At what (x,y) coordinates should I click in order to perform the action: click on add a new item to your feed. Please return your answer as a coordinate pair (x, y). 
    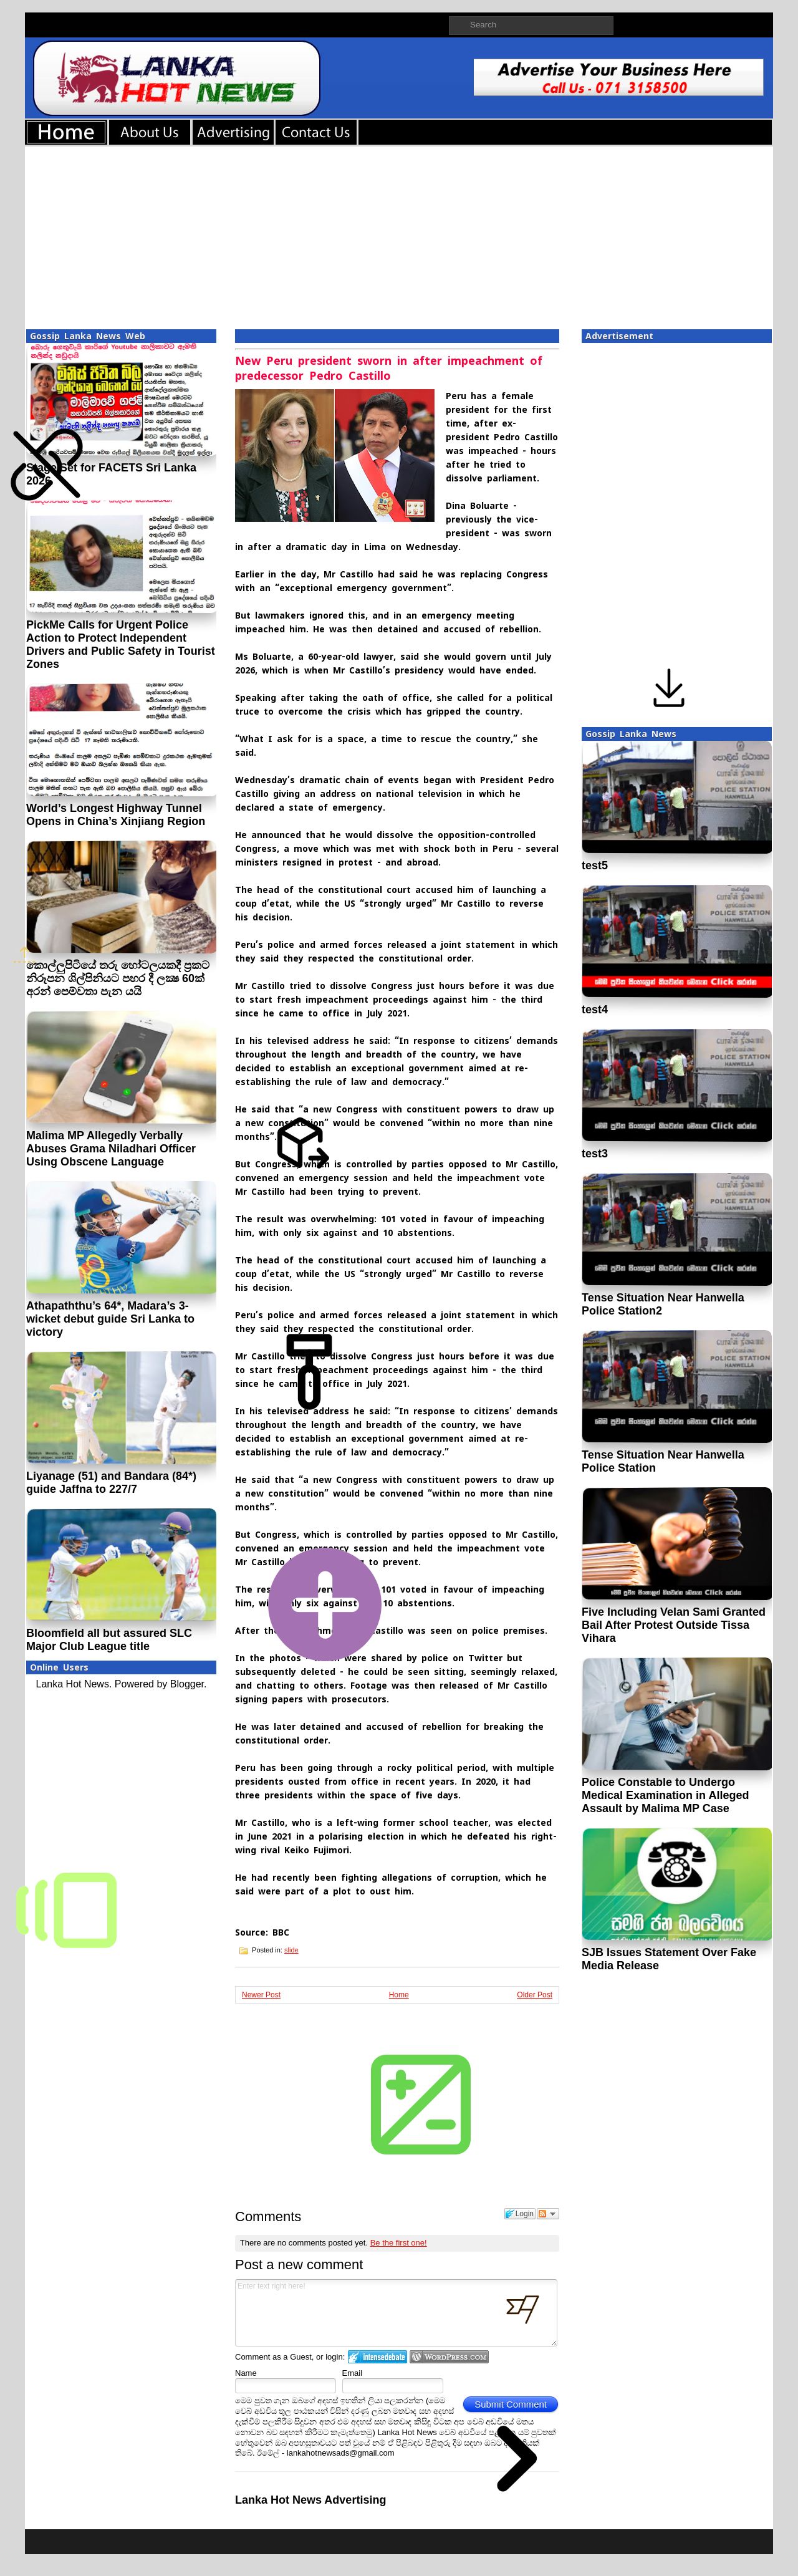
    Looking at the image, I should click on (325, 1604).